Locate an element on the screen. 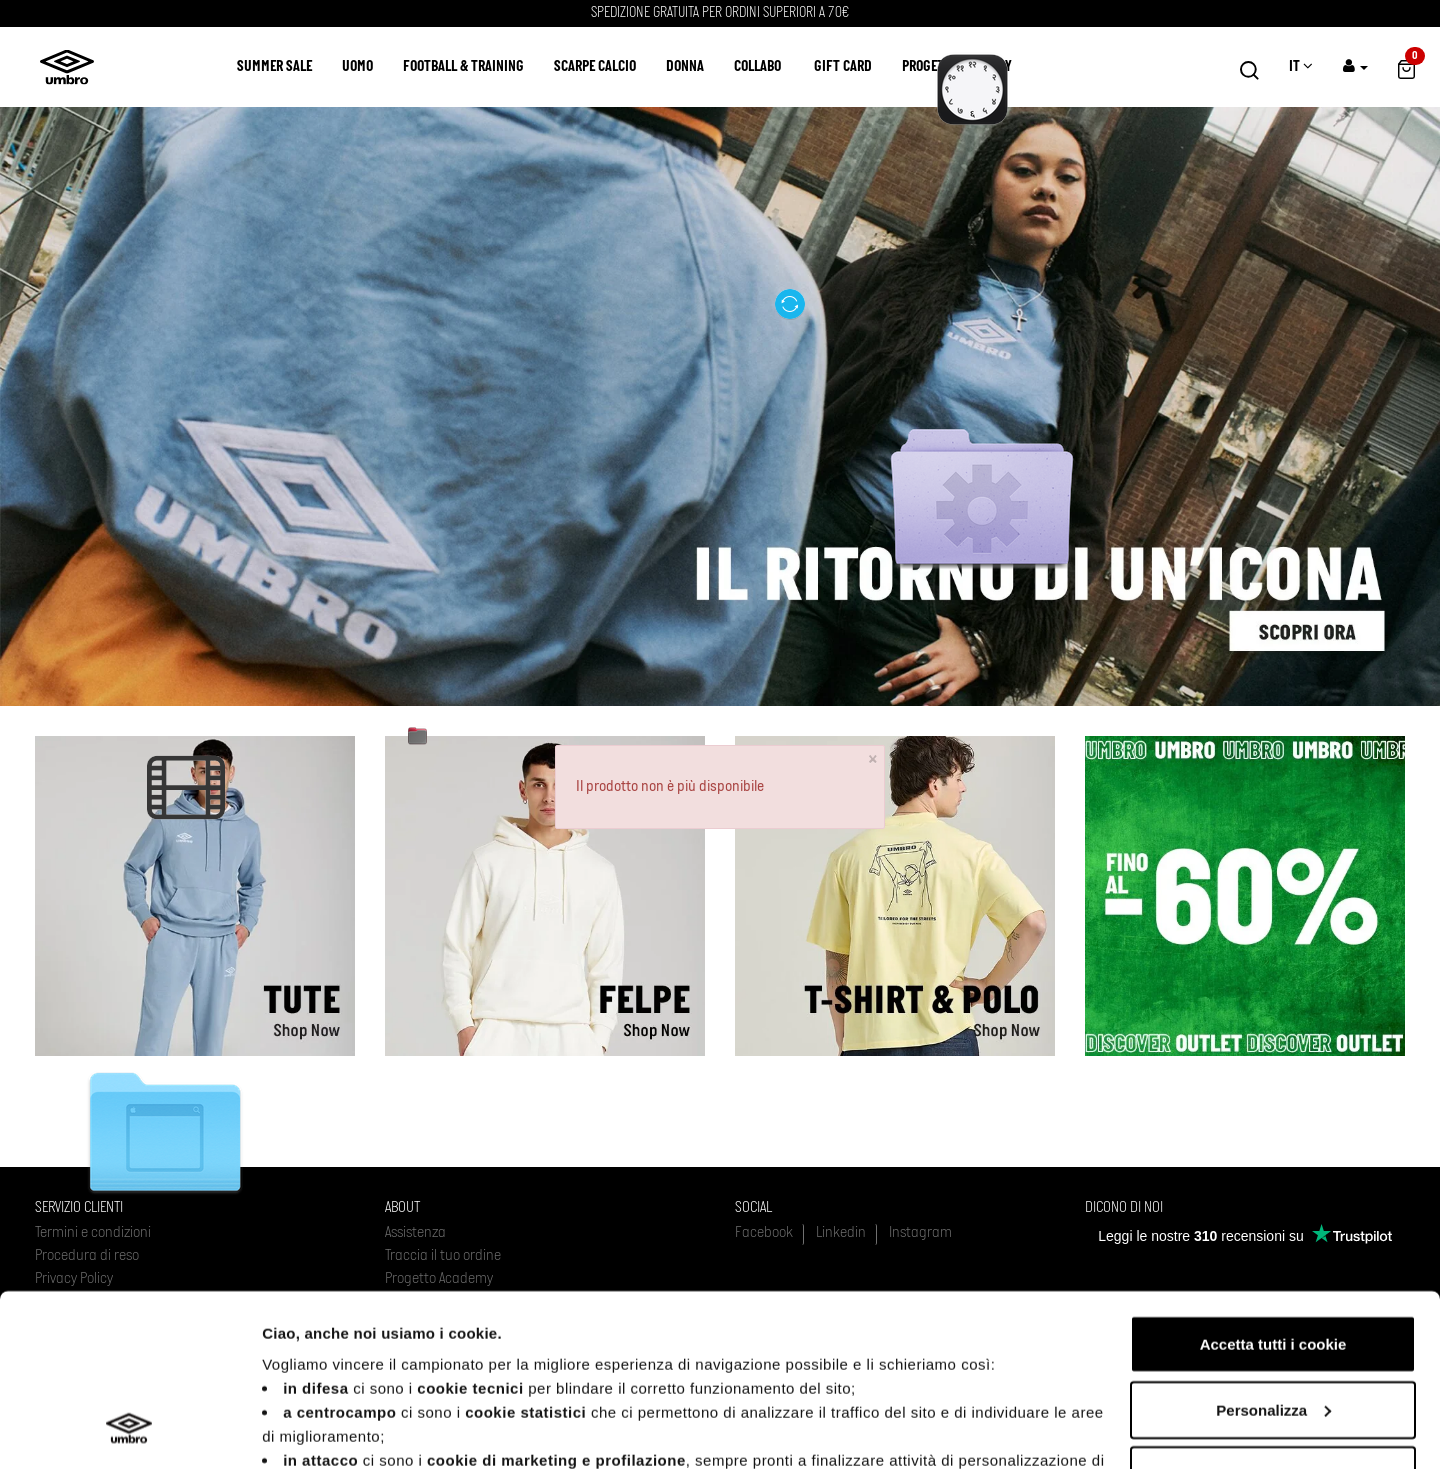 The height and width of the screenshot is (1469, 1440). file is currently syncing with shared folder is located at coordinates (790, 304).